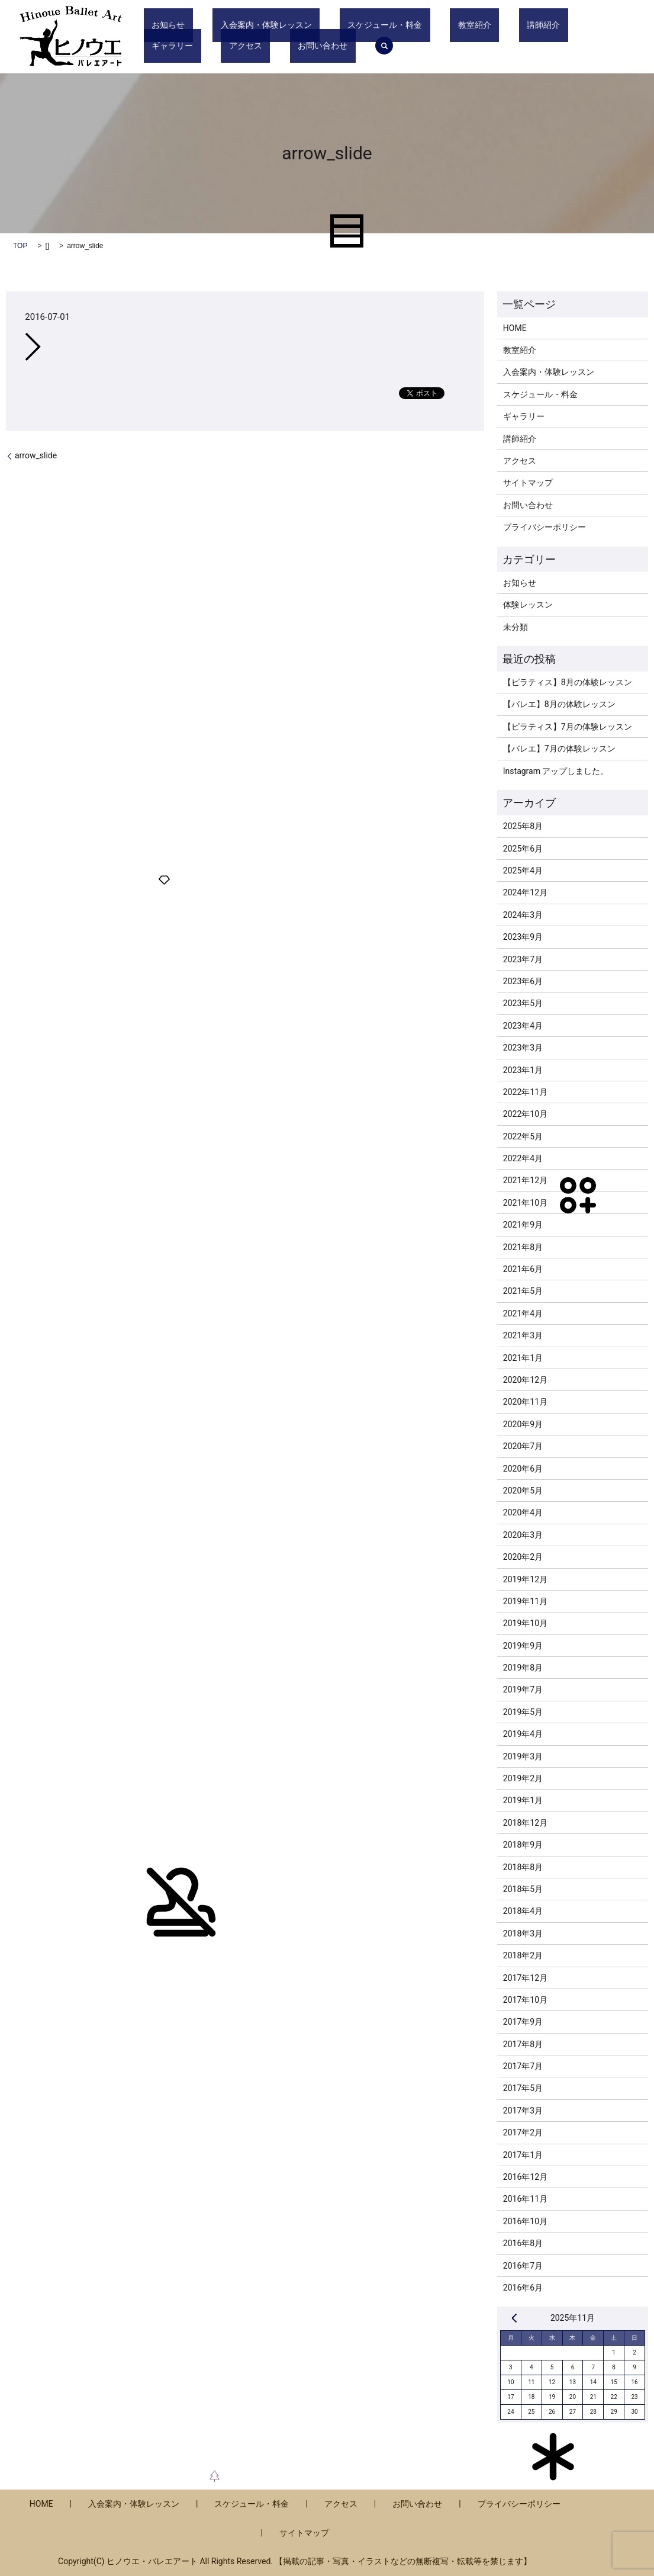  What do you see at coordinates (553, 2456) in the screenshot?
I see `indicates a required field in a form` at bounding box center [553, 2456].